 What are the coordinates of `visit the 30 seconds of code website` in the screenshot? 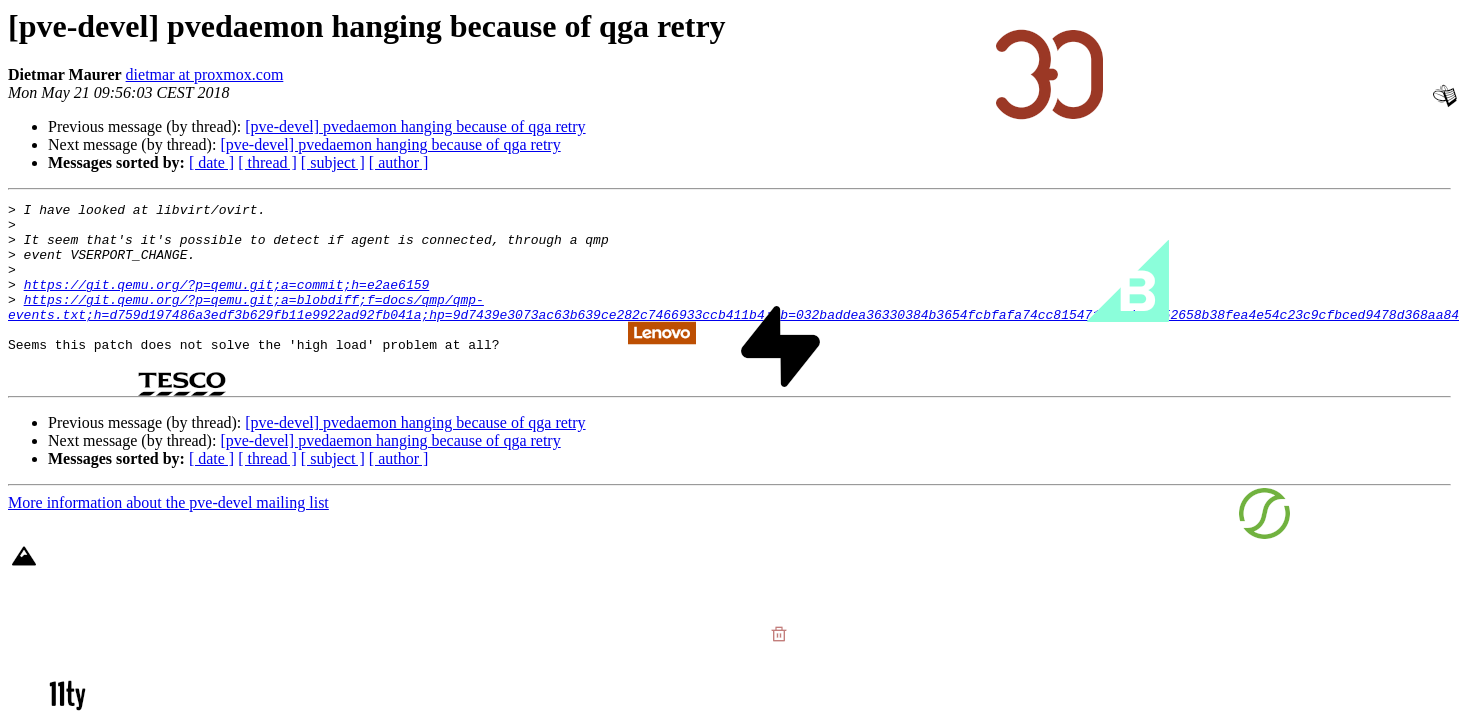 It's located at (1049, 74).